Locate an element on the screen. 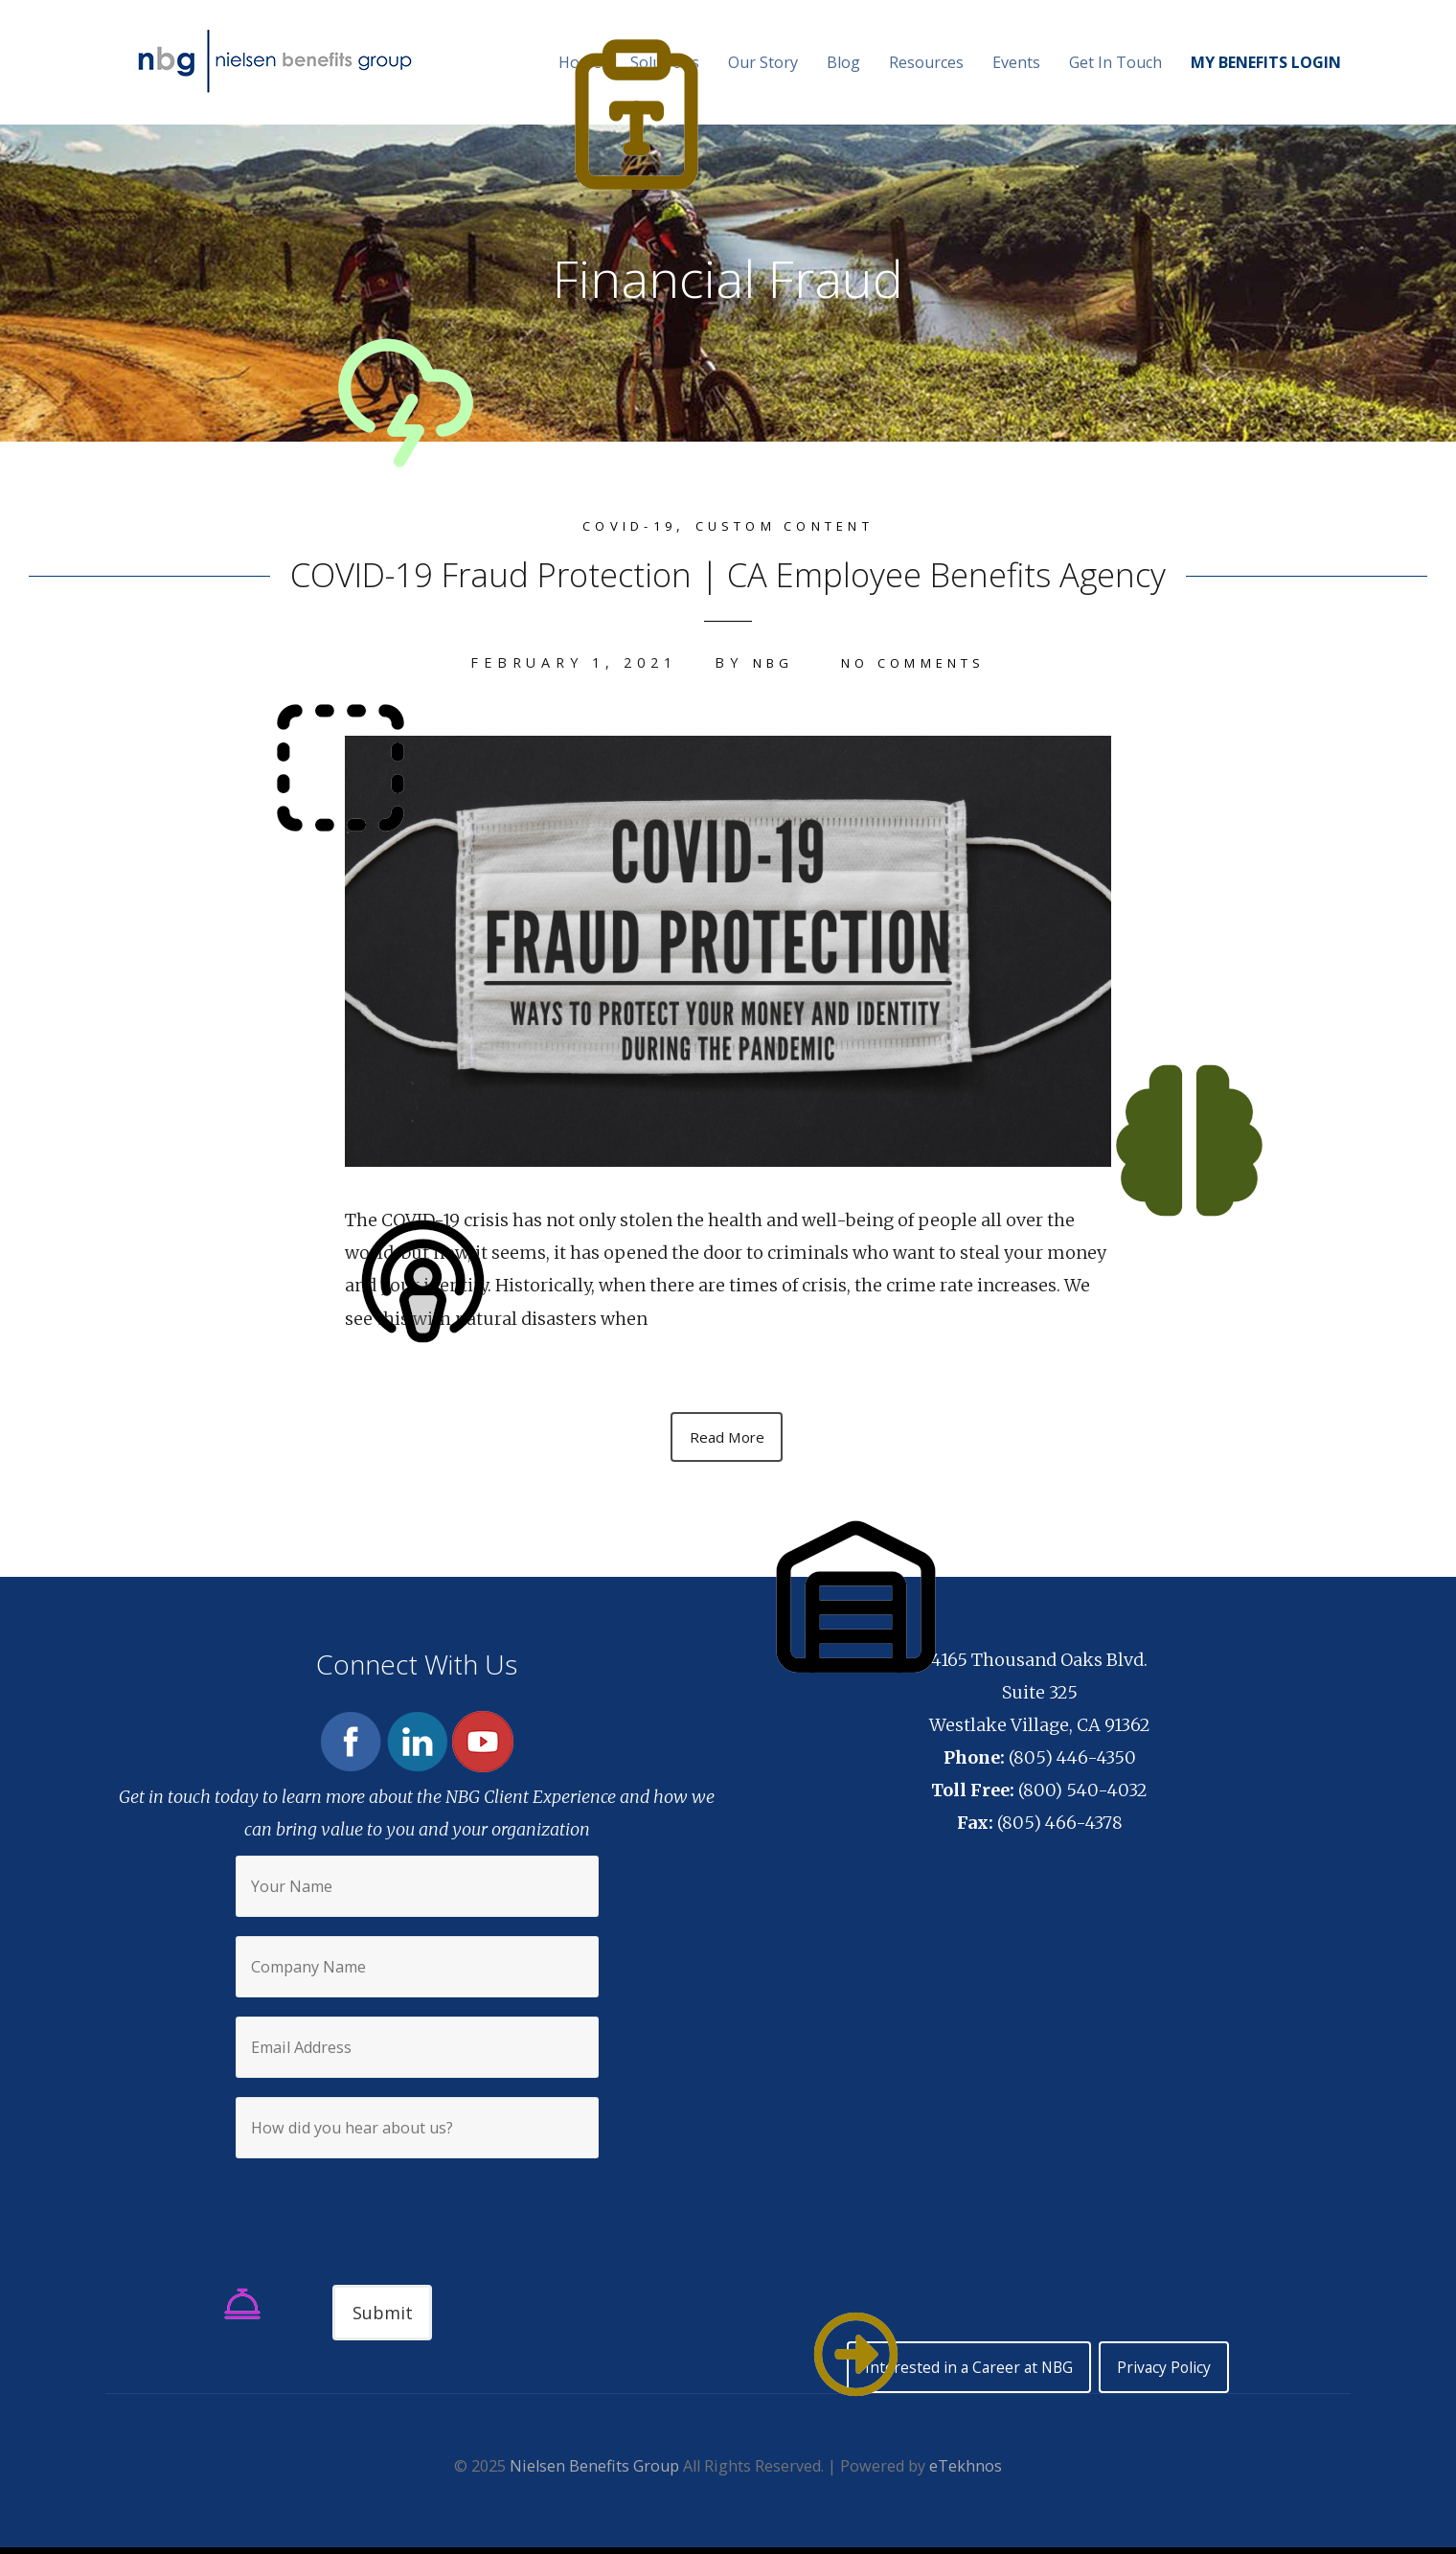 The image size is (1456, 2554). access AI or smart features is located at coordinates (1189, 1140).